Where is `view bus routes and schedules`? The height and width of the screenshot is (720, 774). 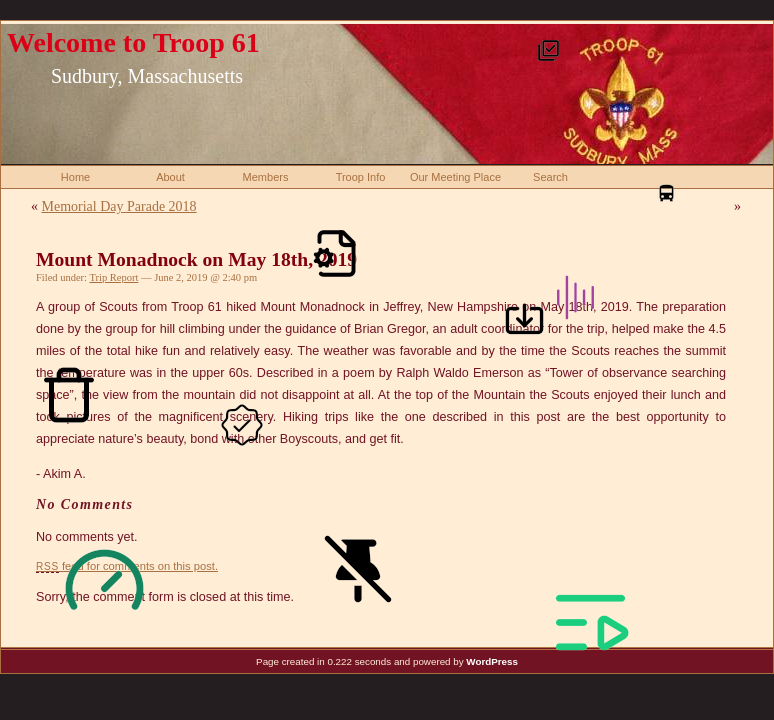 view bus routes and schedules is located at coordinates (666, 193).